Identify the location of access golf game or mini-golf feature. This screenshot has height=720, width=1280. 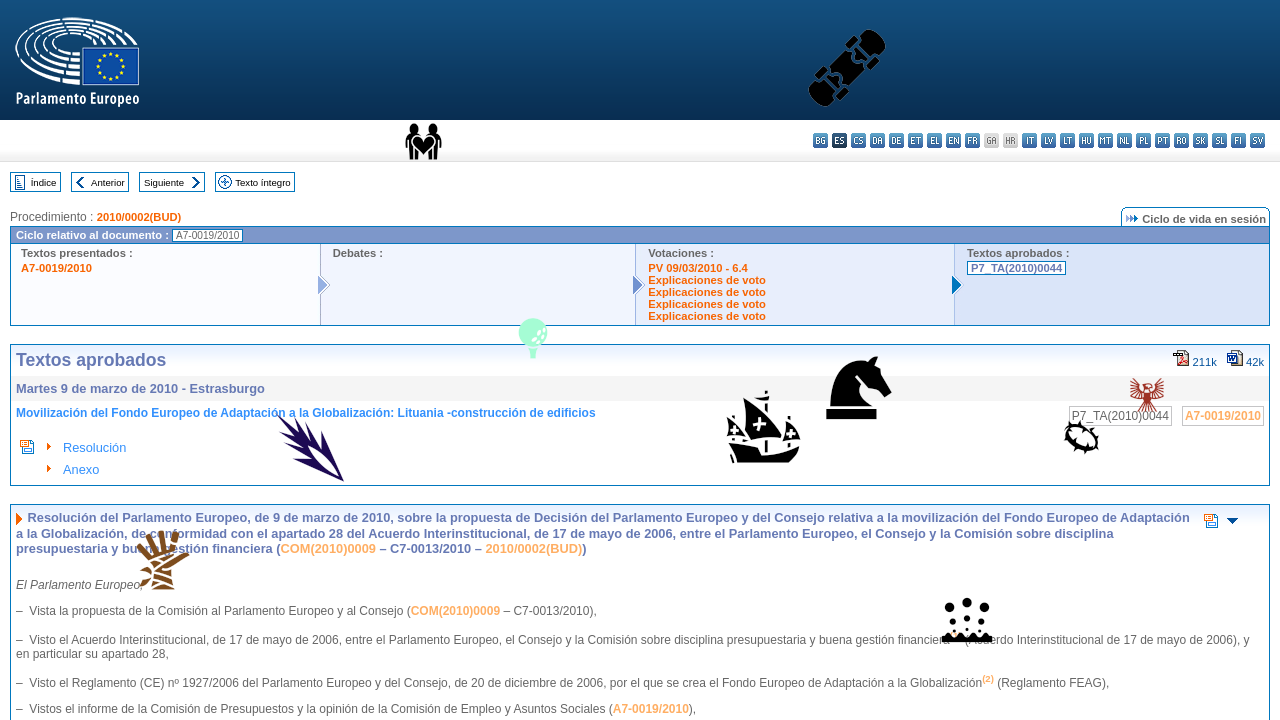
(533, 338).